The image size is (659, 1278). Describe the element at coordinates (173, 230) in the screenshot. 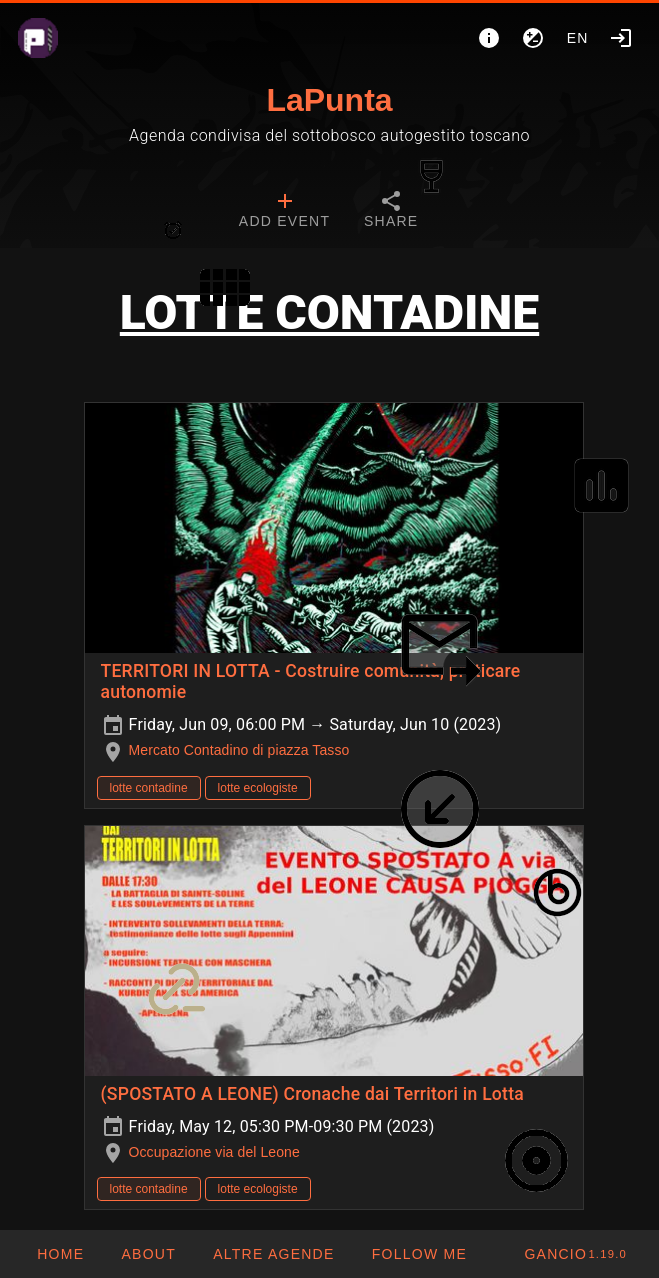

I see `alarm is set and active` at that location.